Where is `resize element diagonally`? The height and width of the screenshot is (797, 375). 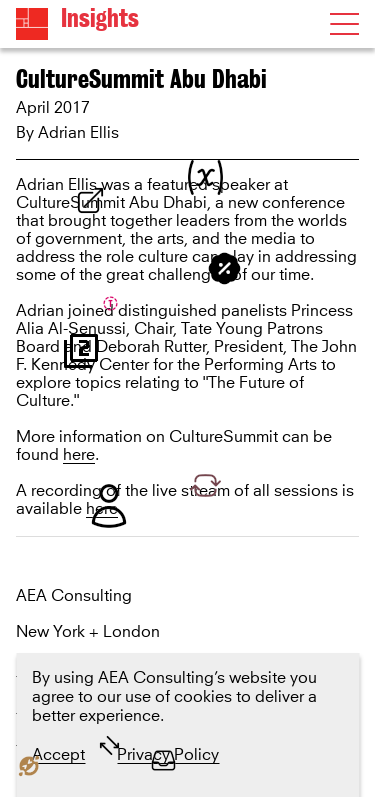 resize element diagonally is located at coordinates (109, 745).